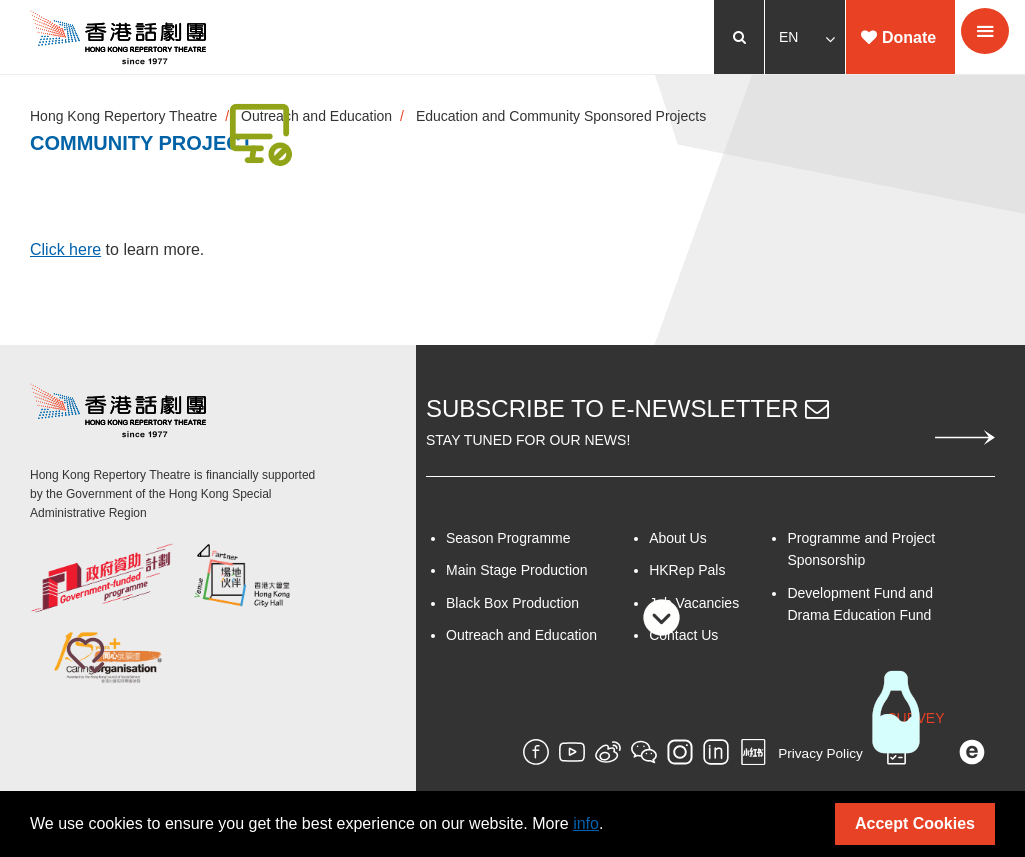  What do you see at coordinates (661, 617) in the screenshot?
I see `expand to show more content` at bounding box center [661, 617].